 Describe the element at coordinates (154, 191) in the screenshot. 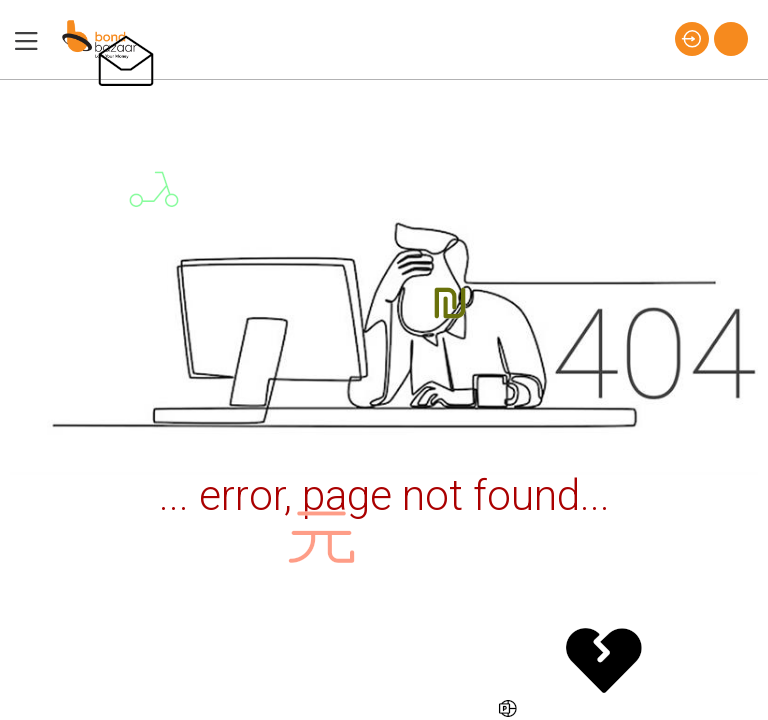

I see `select scooter as transportation mode` at that location.